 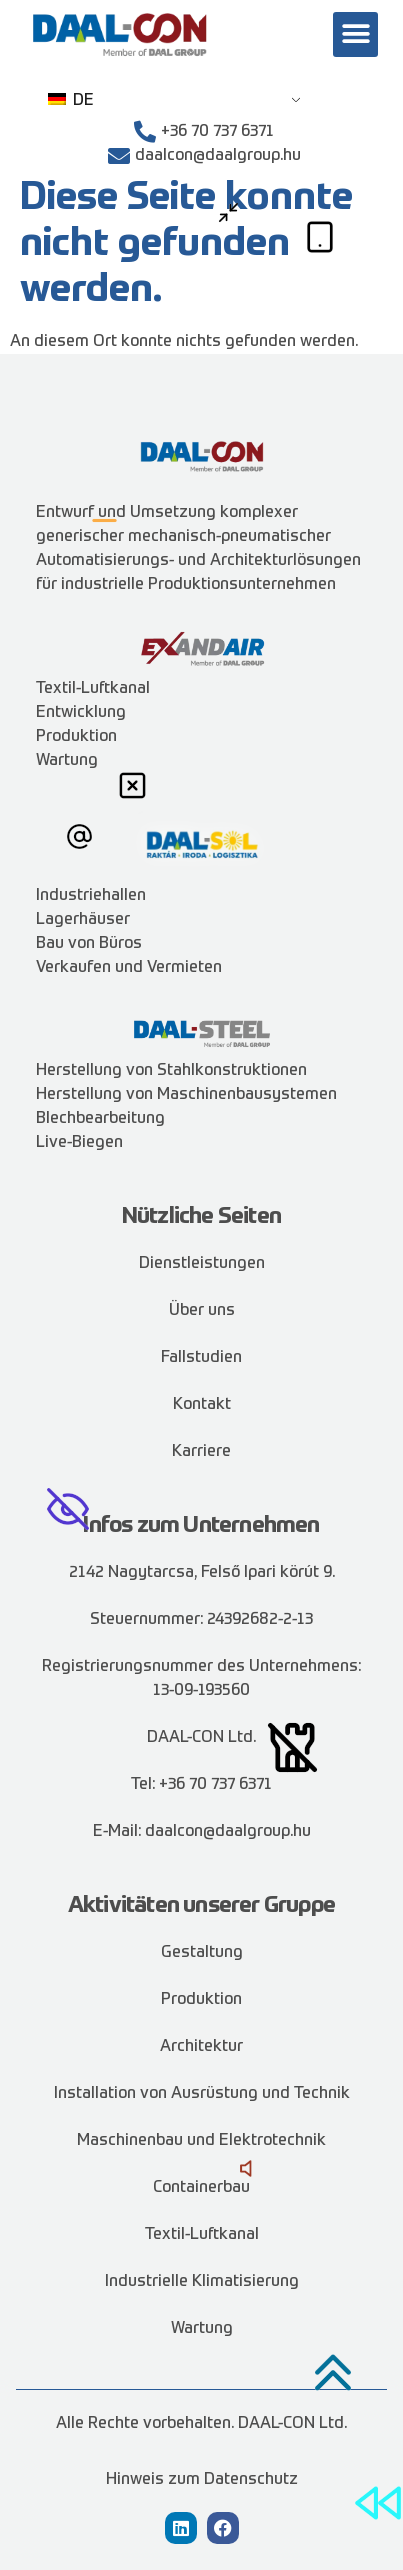 I want to click on scroll to top of page, so click(x=333, y=2374).